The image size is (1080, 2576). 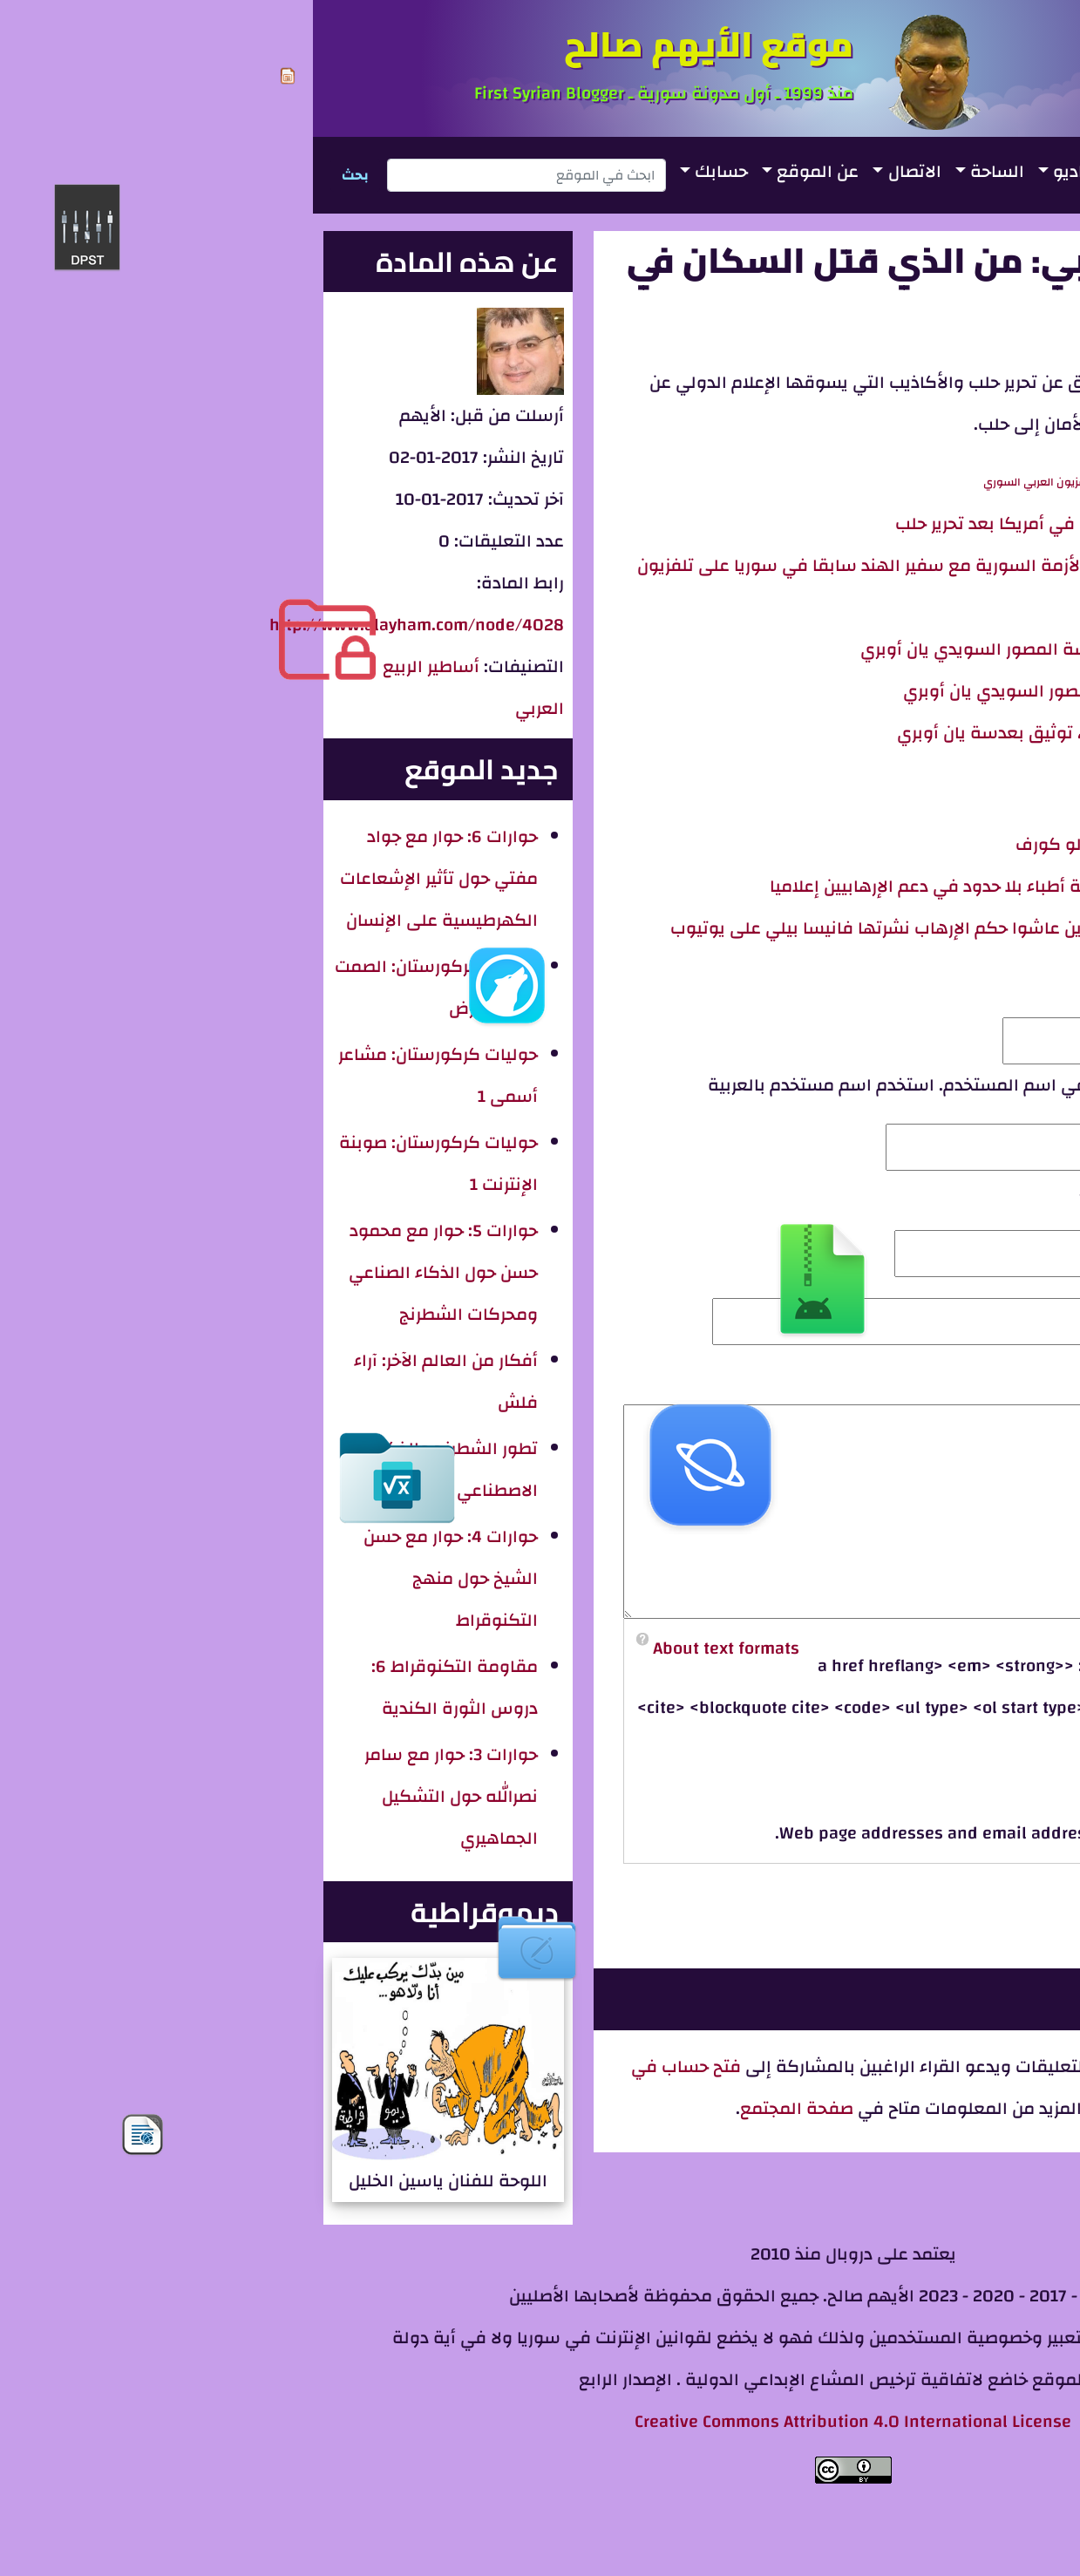 I want to click on open GarageBand audio mixing controls, so click(x=87, y=229).